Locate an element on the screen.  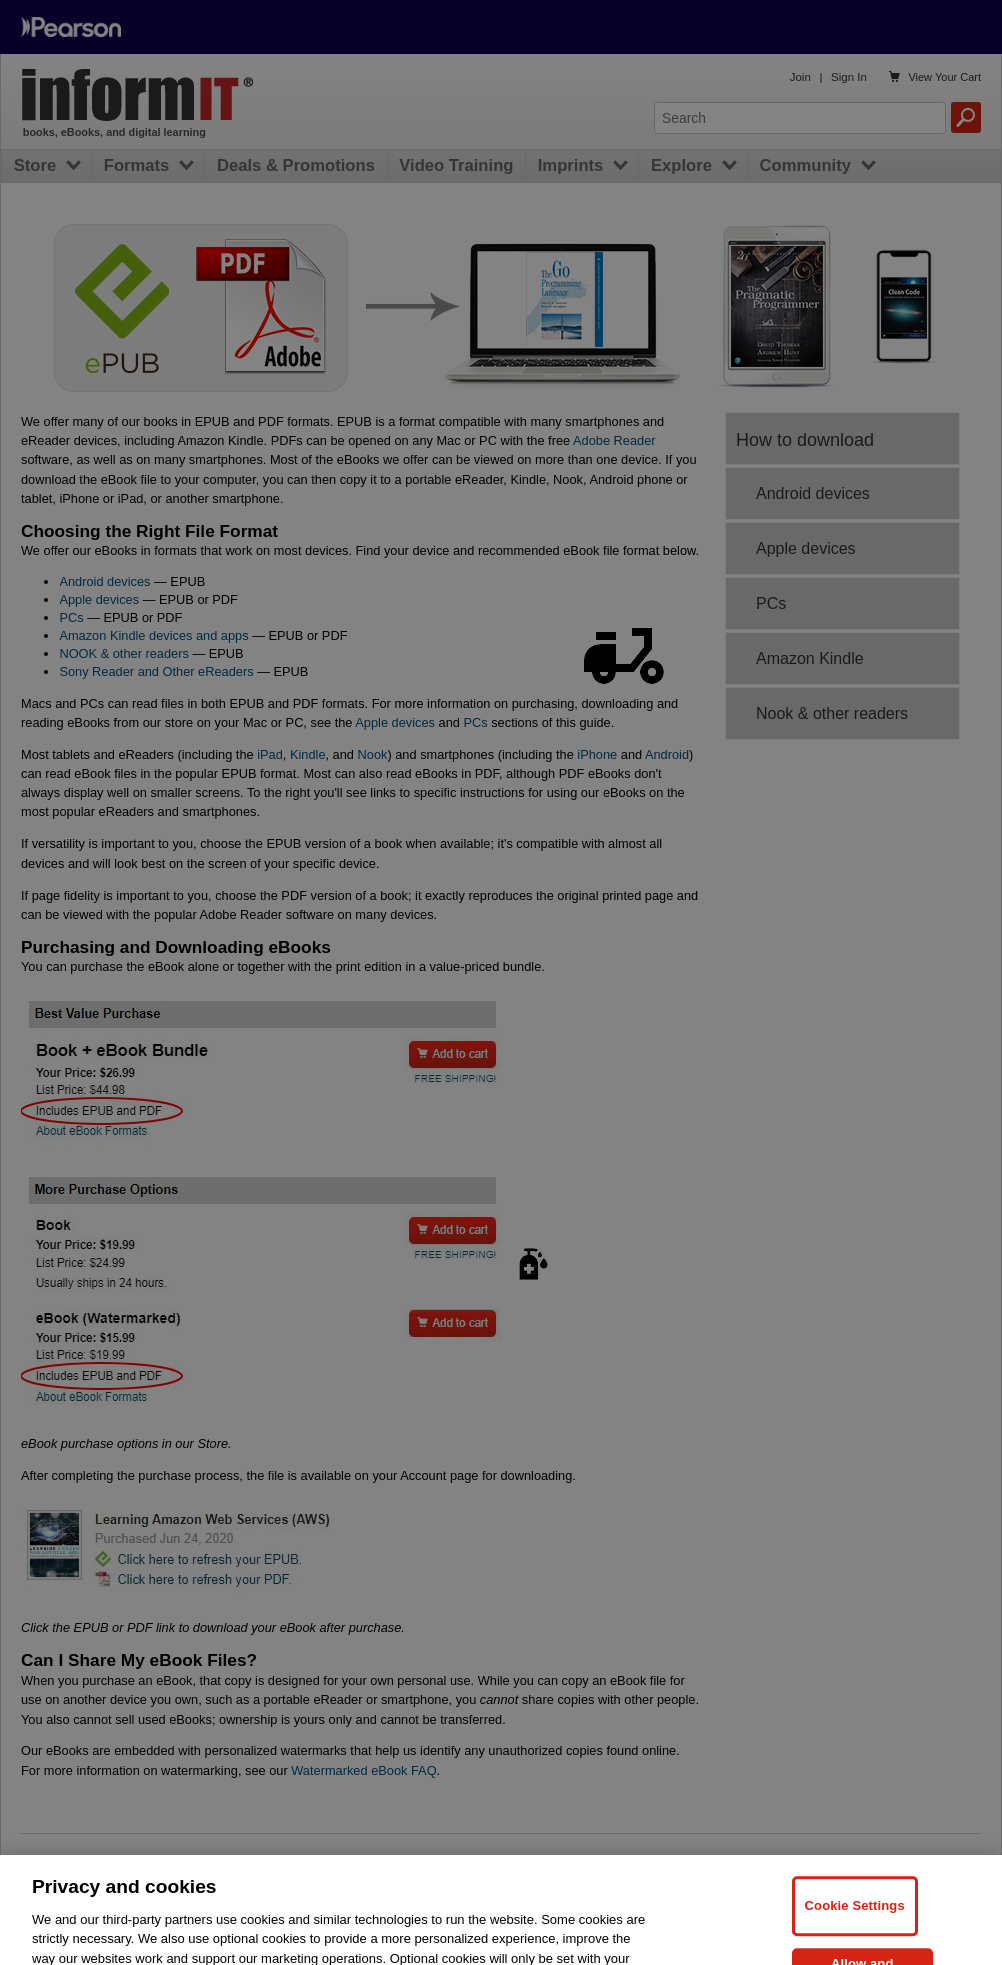
select moped or scooter delivery option is located at coordinates (624, 656).